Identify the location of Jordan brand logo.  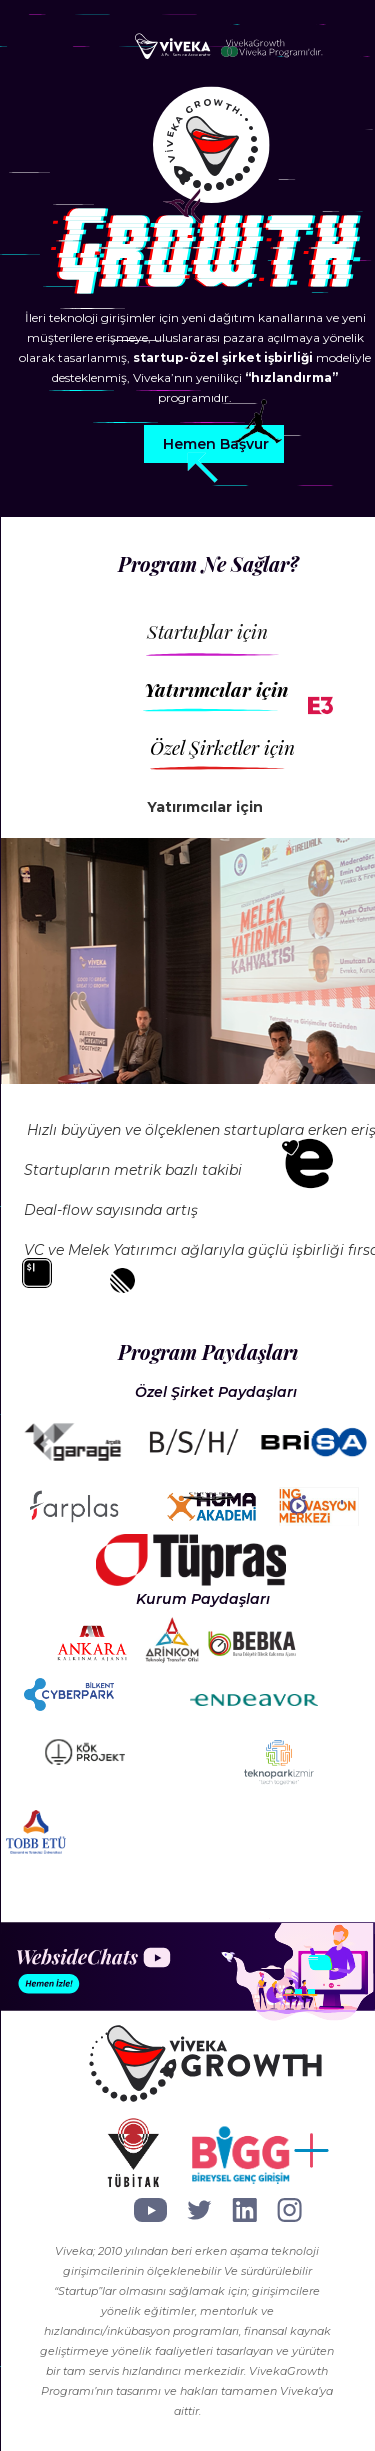
(258, 421).